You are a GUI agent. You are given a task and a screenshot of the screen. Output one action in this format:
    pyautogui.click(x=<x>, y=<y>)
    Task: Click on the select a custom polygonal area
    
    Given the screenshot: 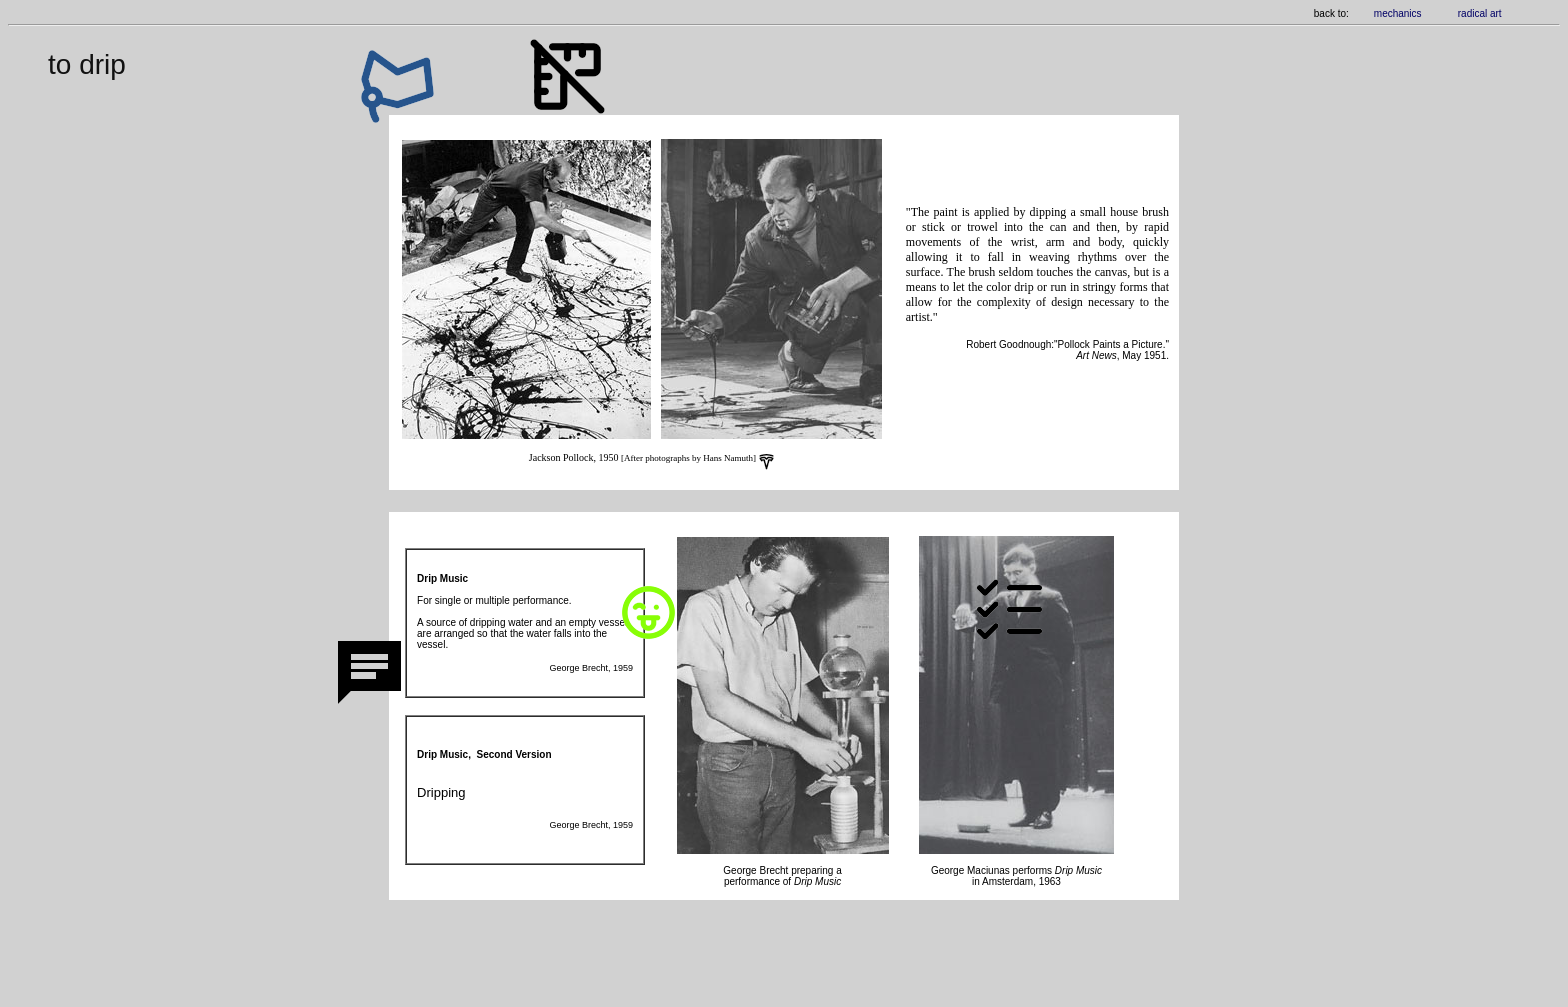 What is the action you would take?
    pyautogui.click(x=397, y=86)
    